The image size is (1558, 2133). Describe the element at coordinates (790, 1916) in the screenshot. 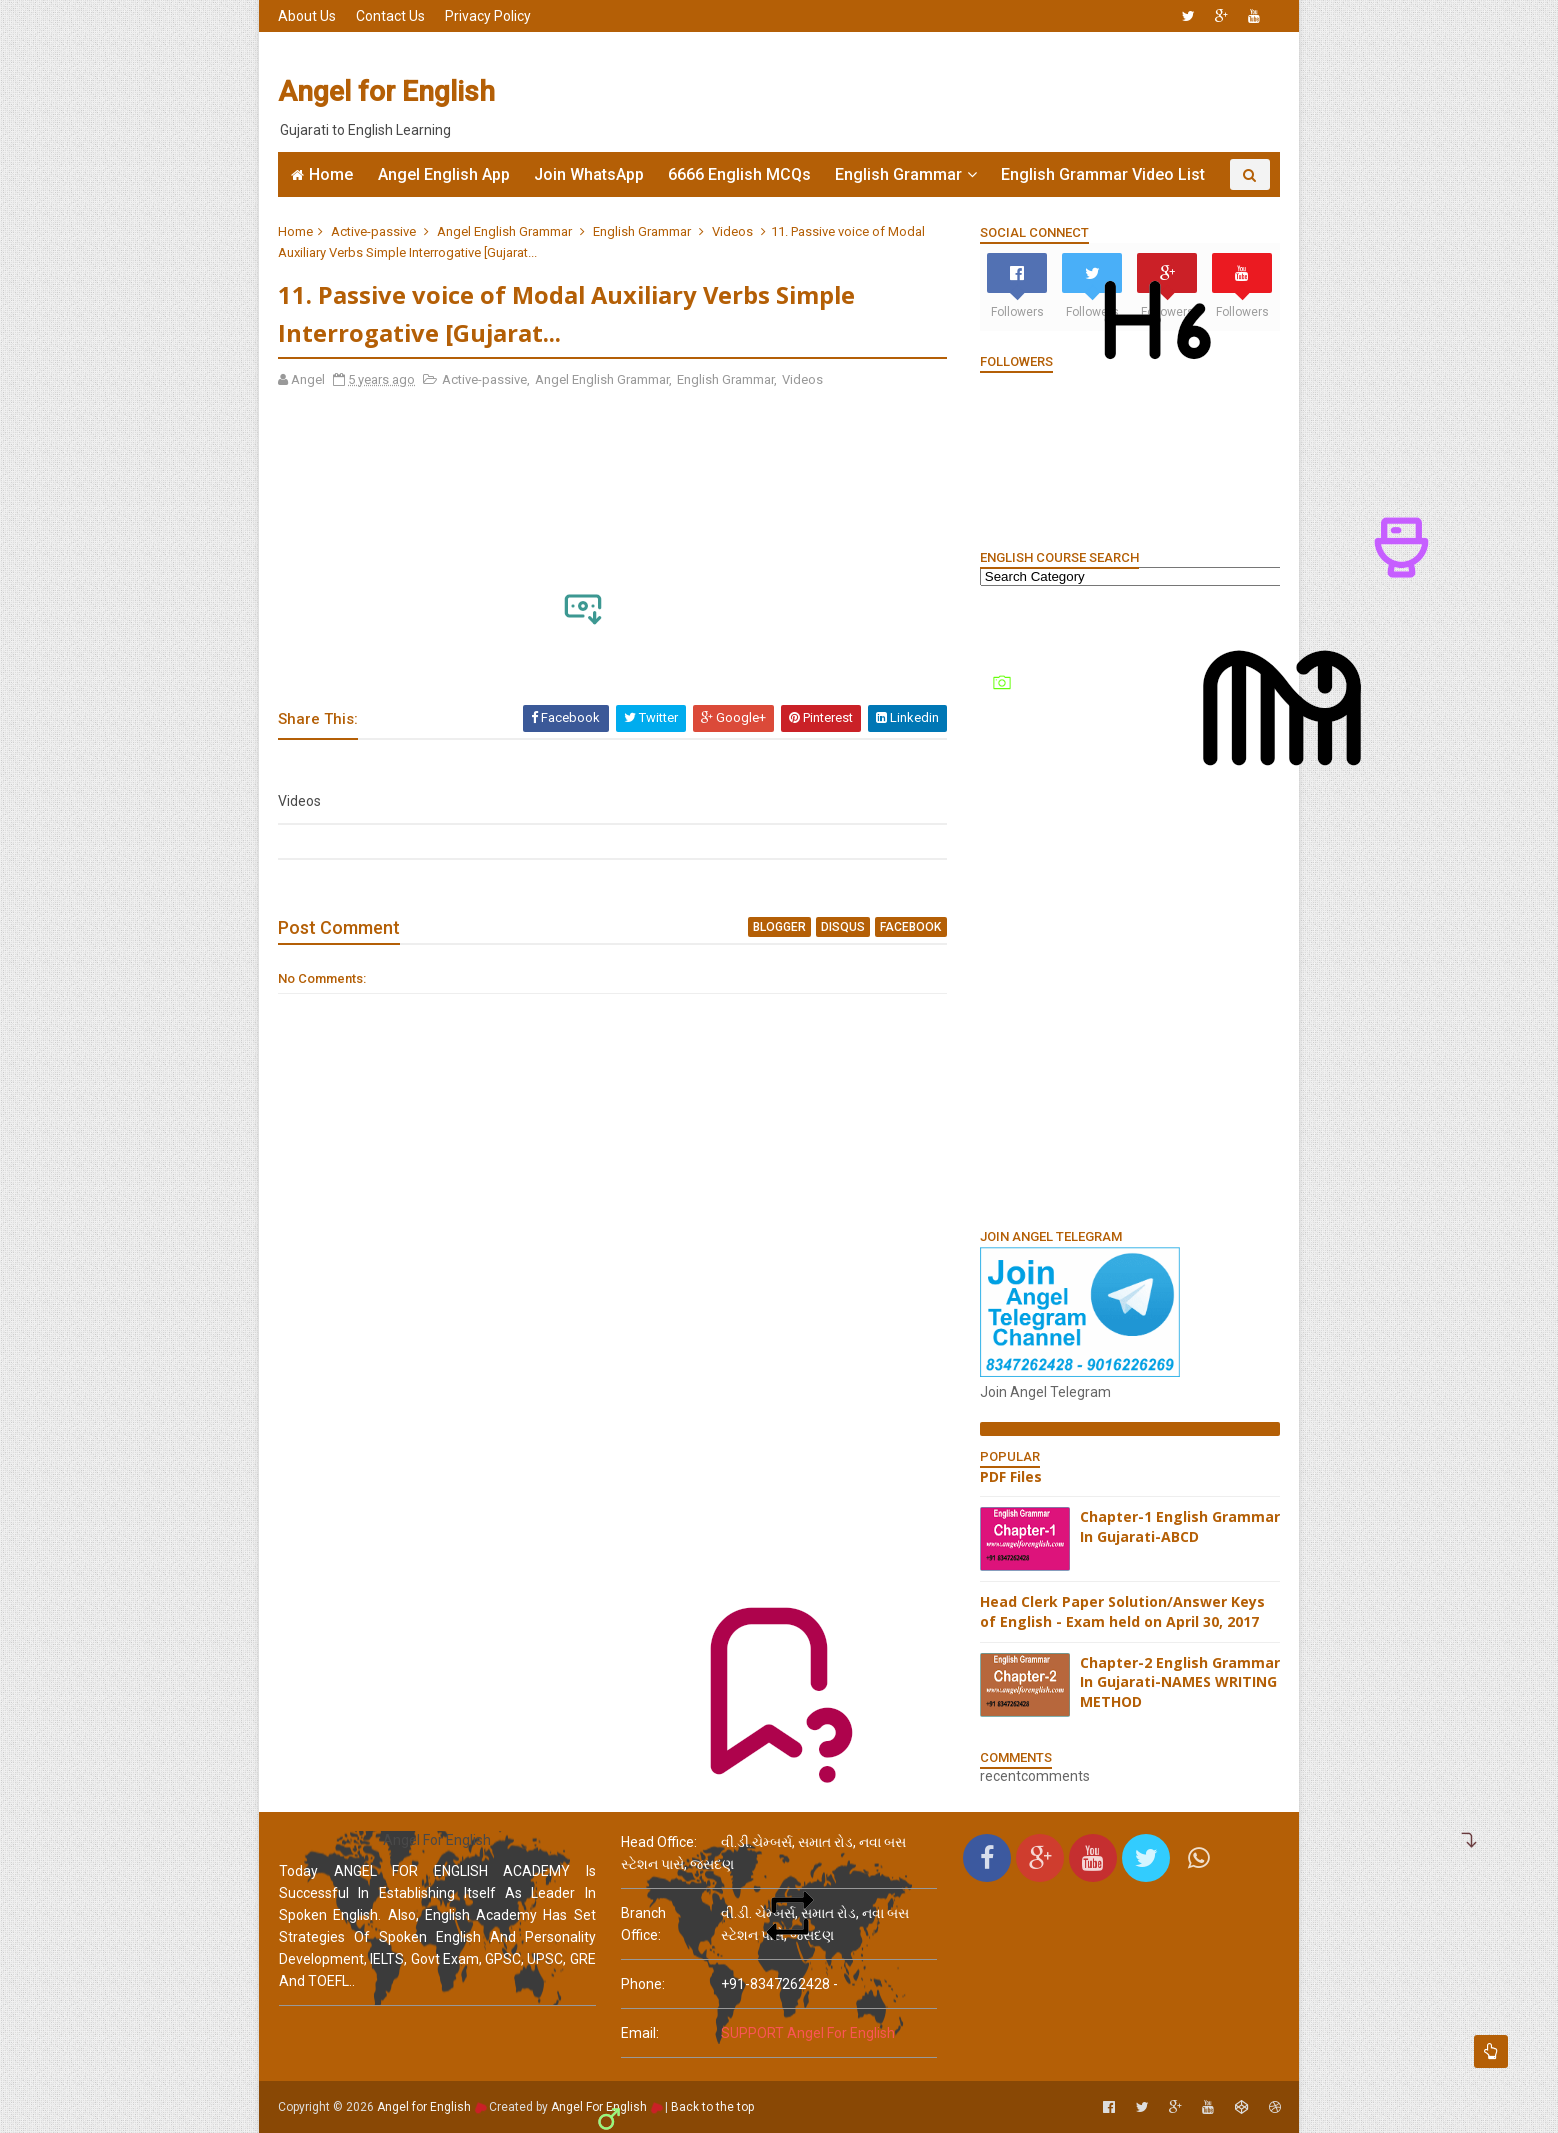

I see `enable repeat mode for media playback` at that location.